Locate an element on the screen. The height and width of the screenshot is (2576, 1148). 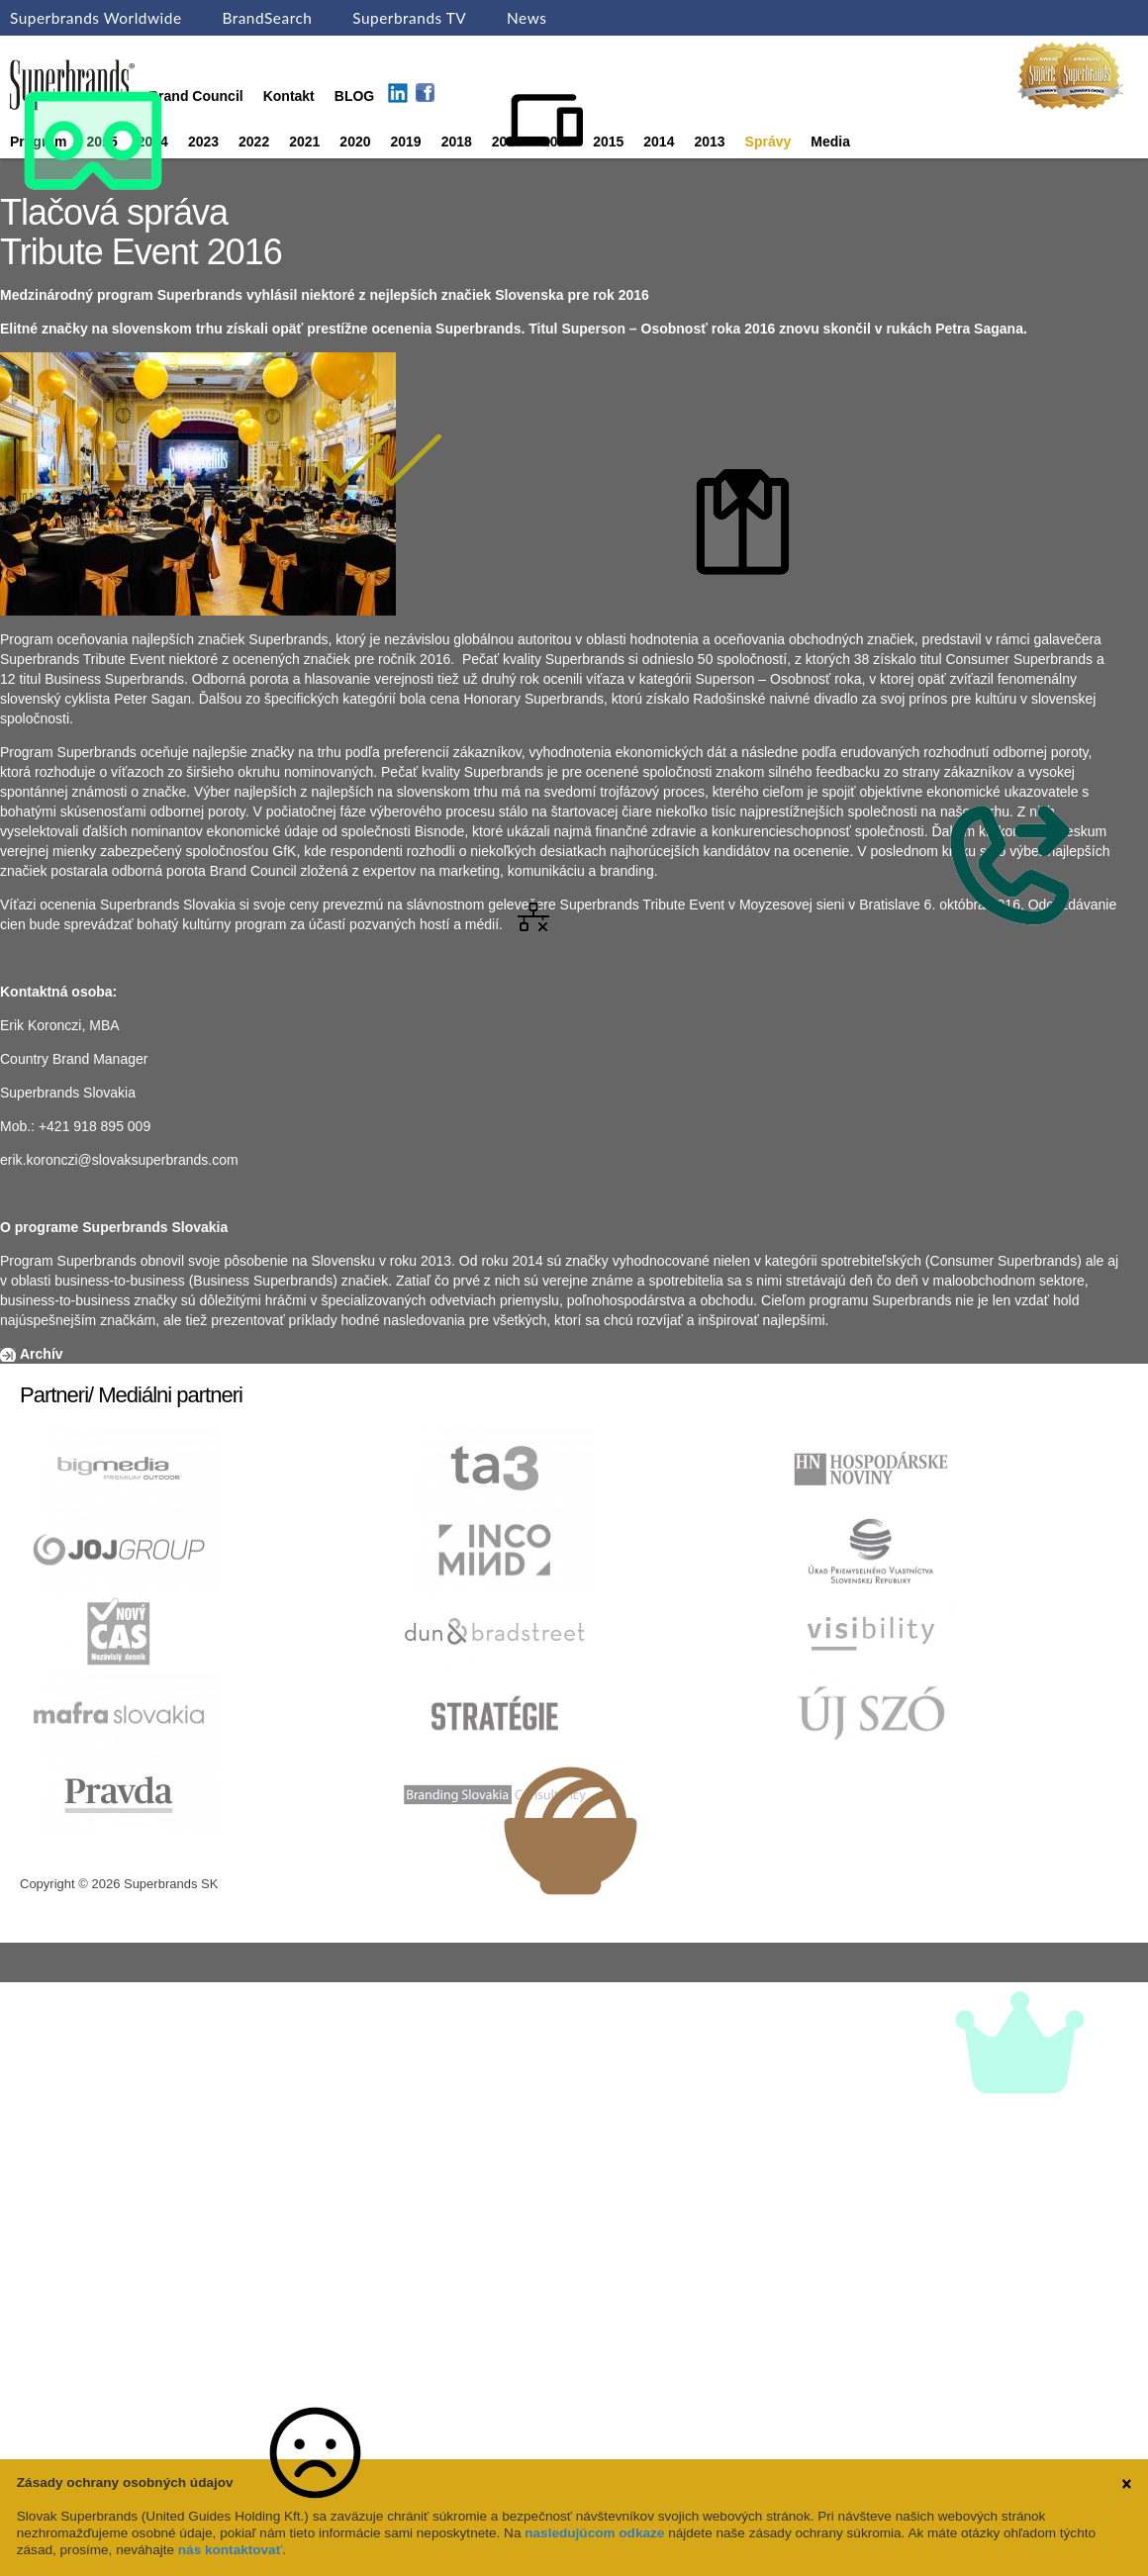
indicates premium or VIP membership status is located at coordinates (1019, 2048).